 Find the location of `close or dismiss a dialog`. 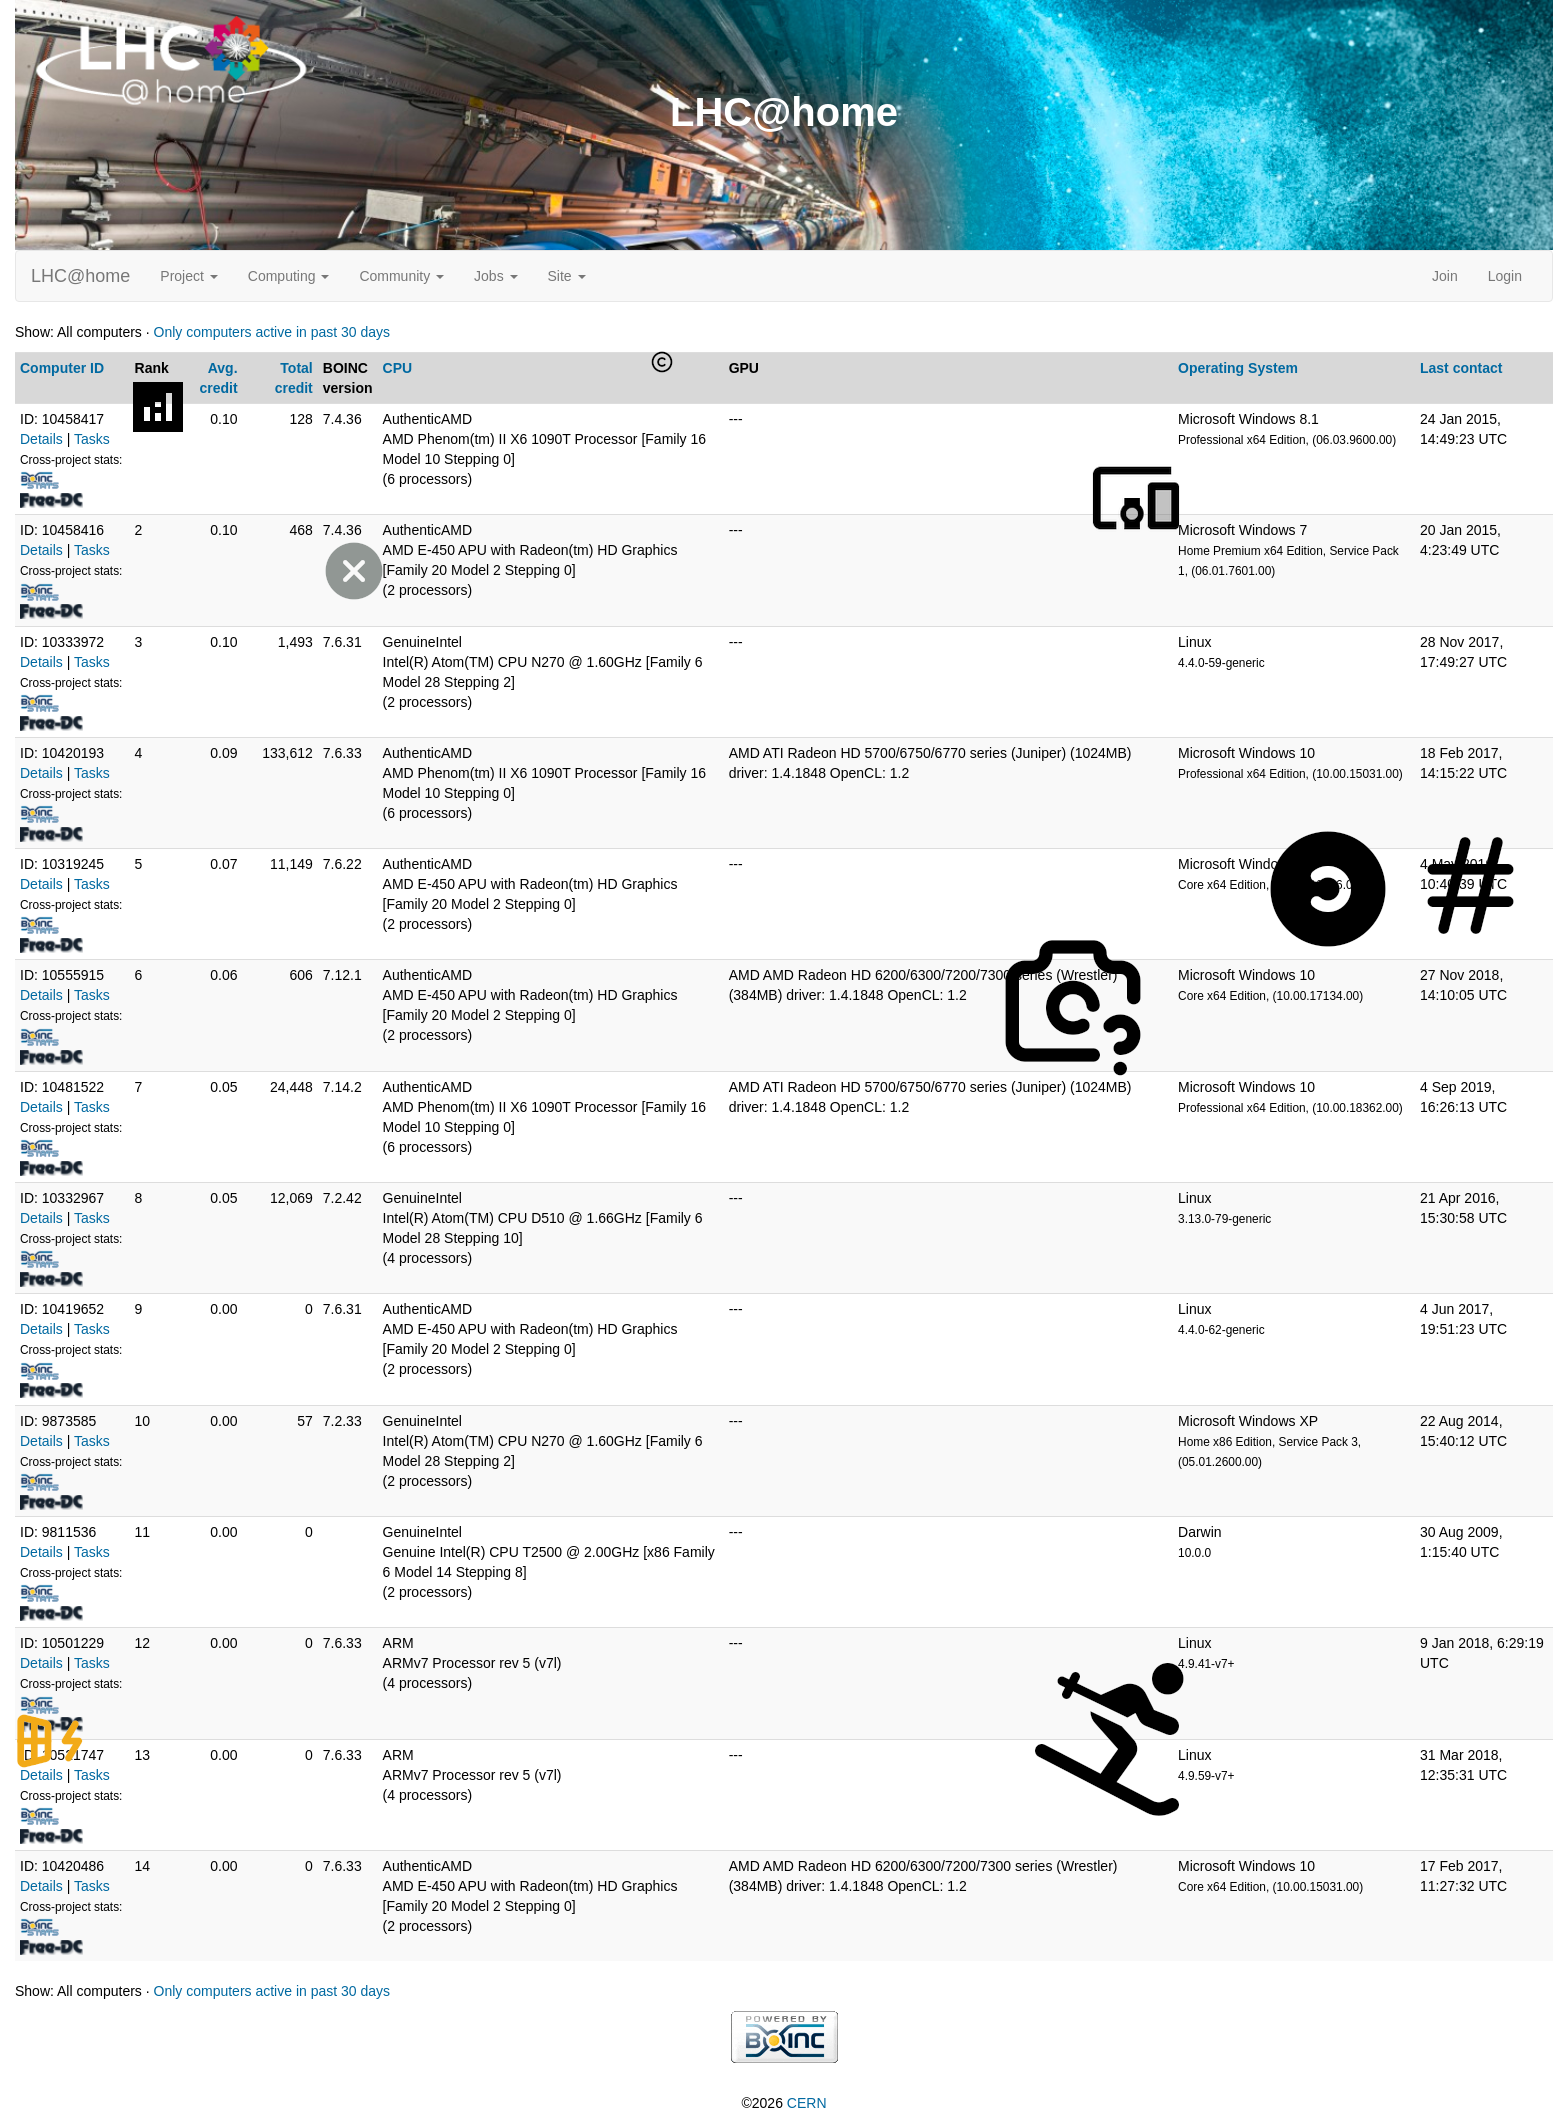

close or dismiss a dialog is located at coordinates (354, 571).